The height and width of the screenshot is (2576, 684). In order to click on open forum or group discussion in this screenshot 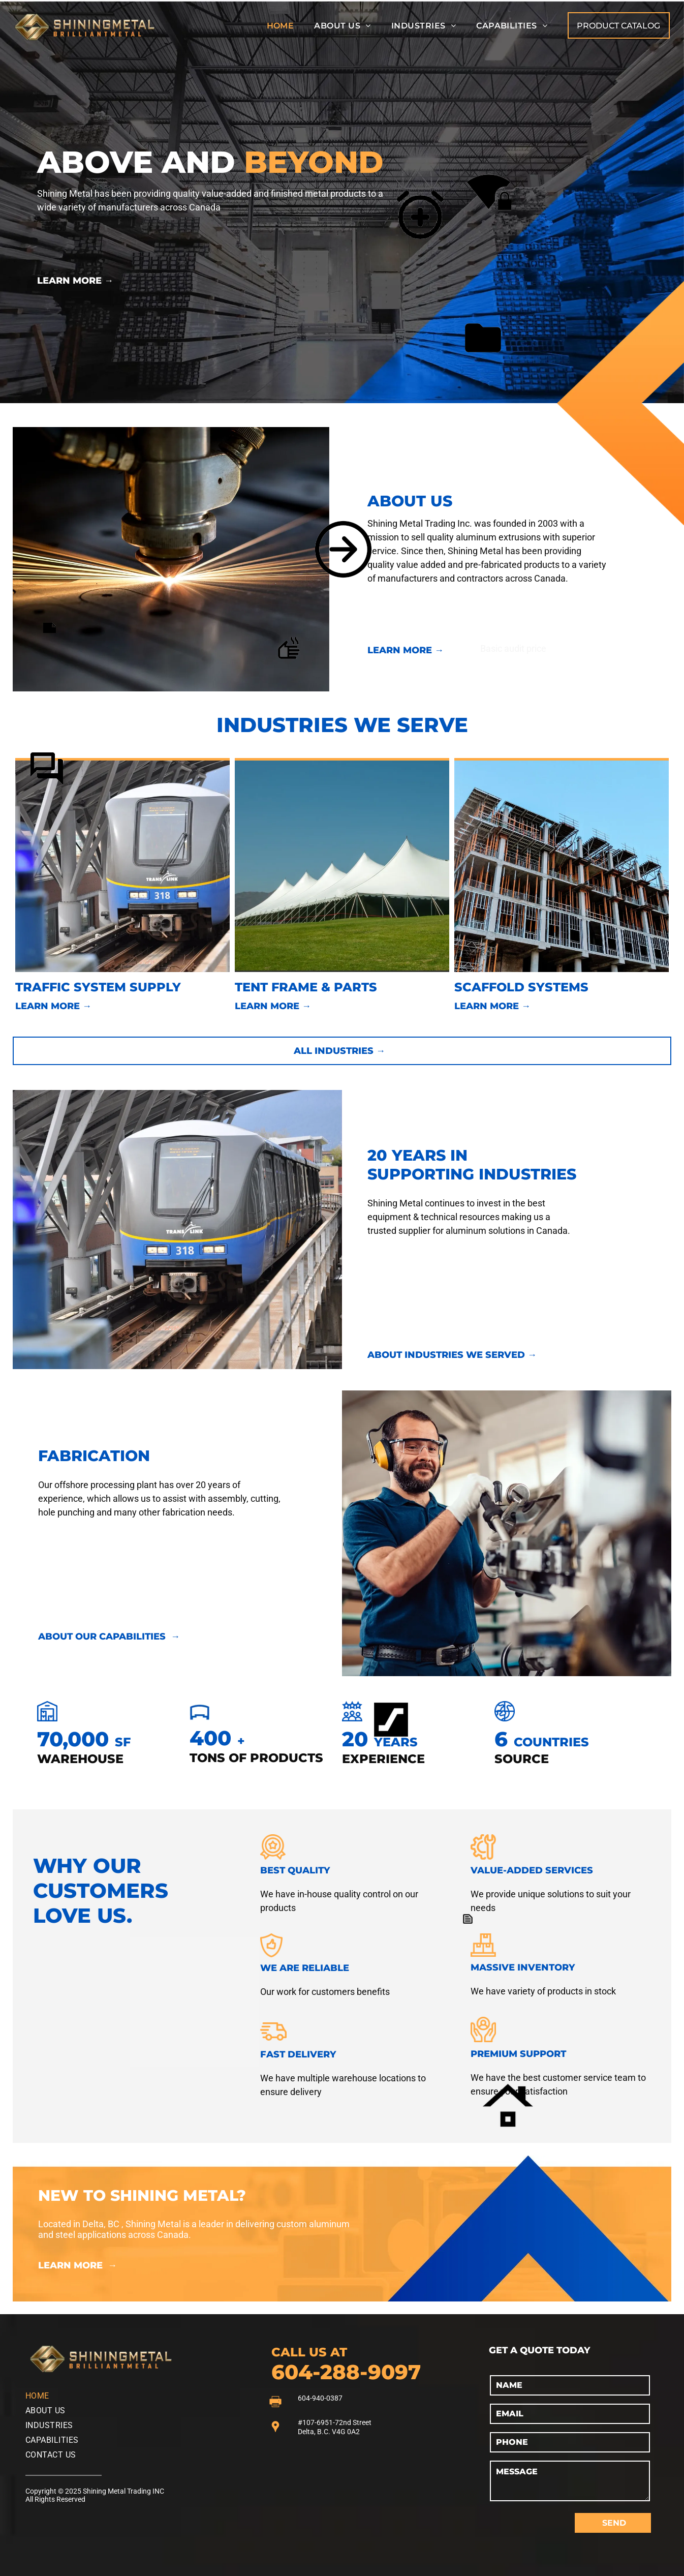, I will do `click(47, 769)`.